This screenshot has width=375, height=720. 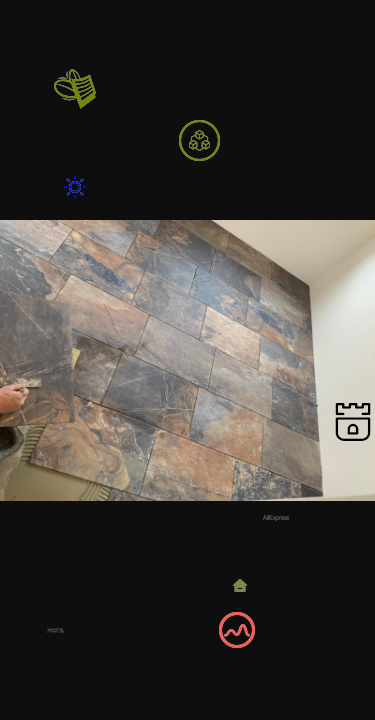 I want to click on rook brand logo, so click(x=353, y=422).